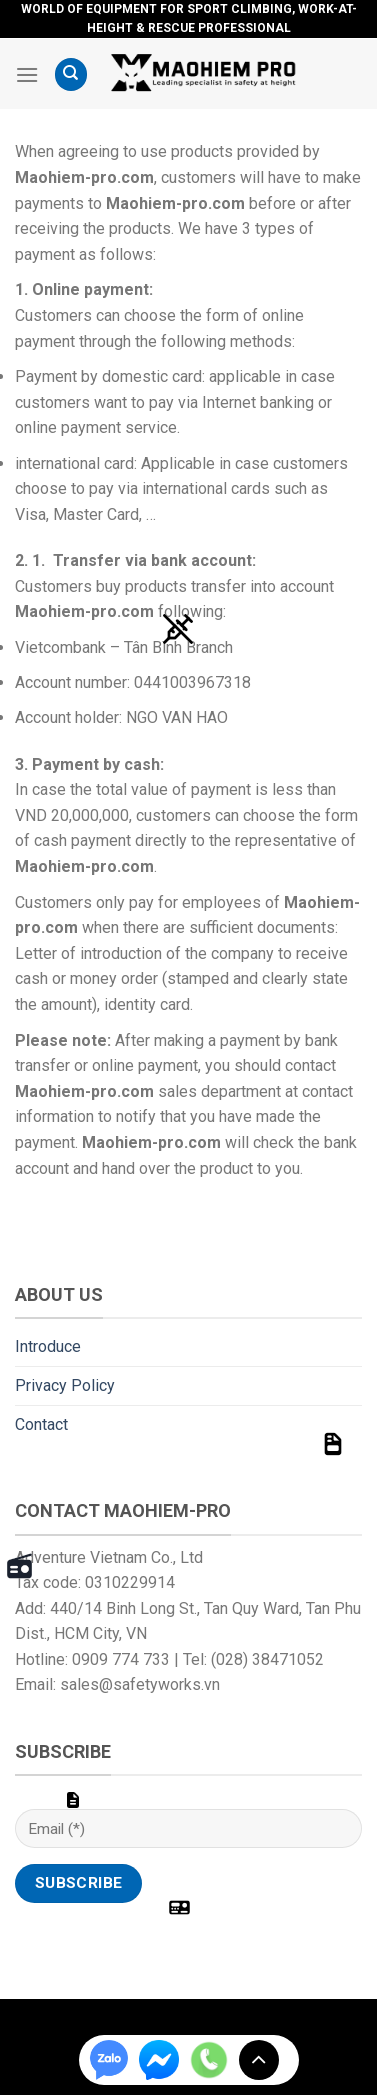  Describe the element at coordinates (179, 1907) in the screenshot. I see `view digital tachograph or driving recorder data` at that location.